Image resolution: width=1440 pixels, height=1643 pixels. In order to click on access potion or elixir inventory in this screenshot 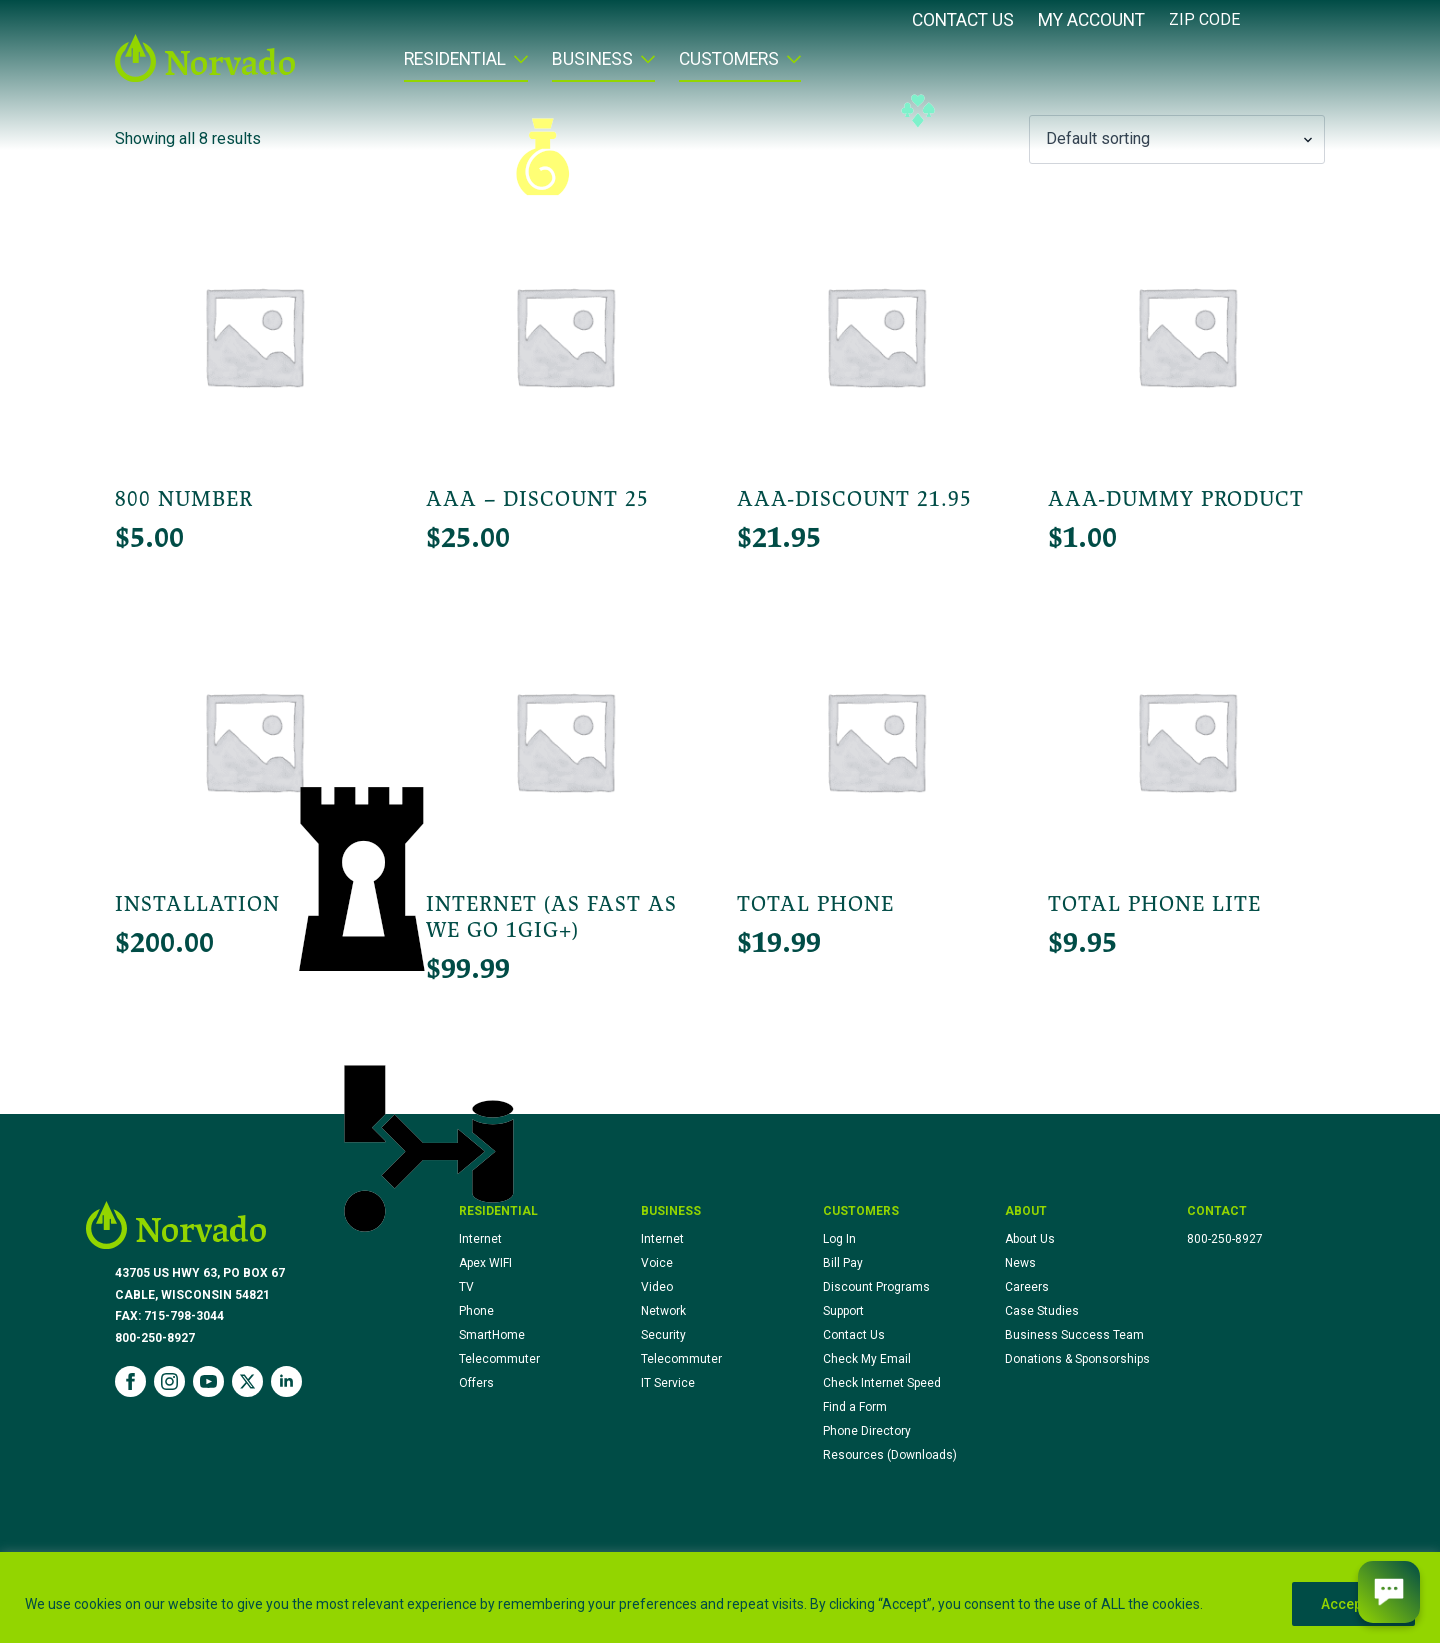, I will do `click(542, 156)`.